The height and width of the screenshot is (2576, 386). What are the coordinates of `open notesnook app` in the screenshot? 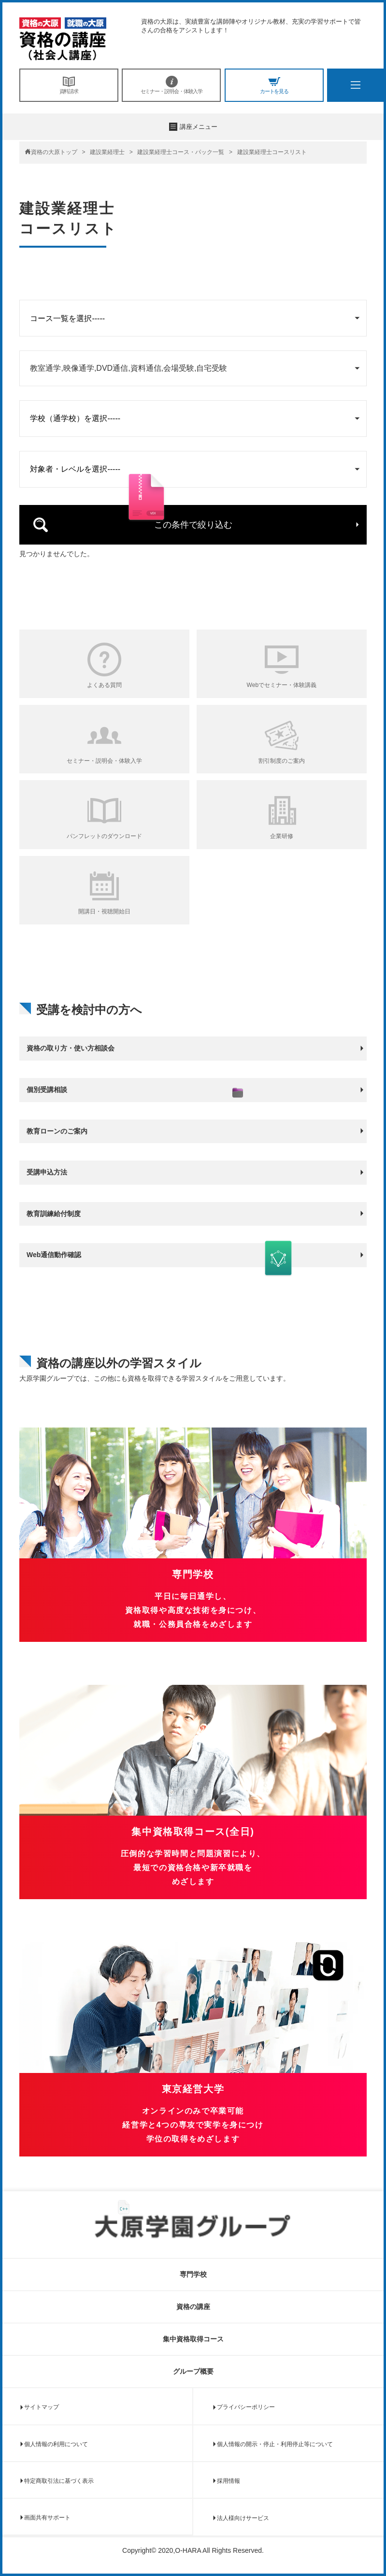 It's located at (328, 1965).